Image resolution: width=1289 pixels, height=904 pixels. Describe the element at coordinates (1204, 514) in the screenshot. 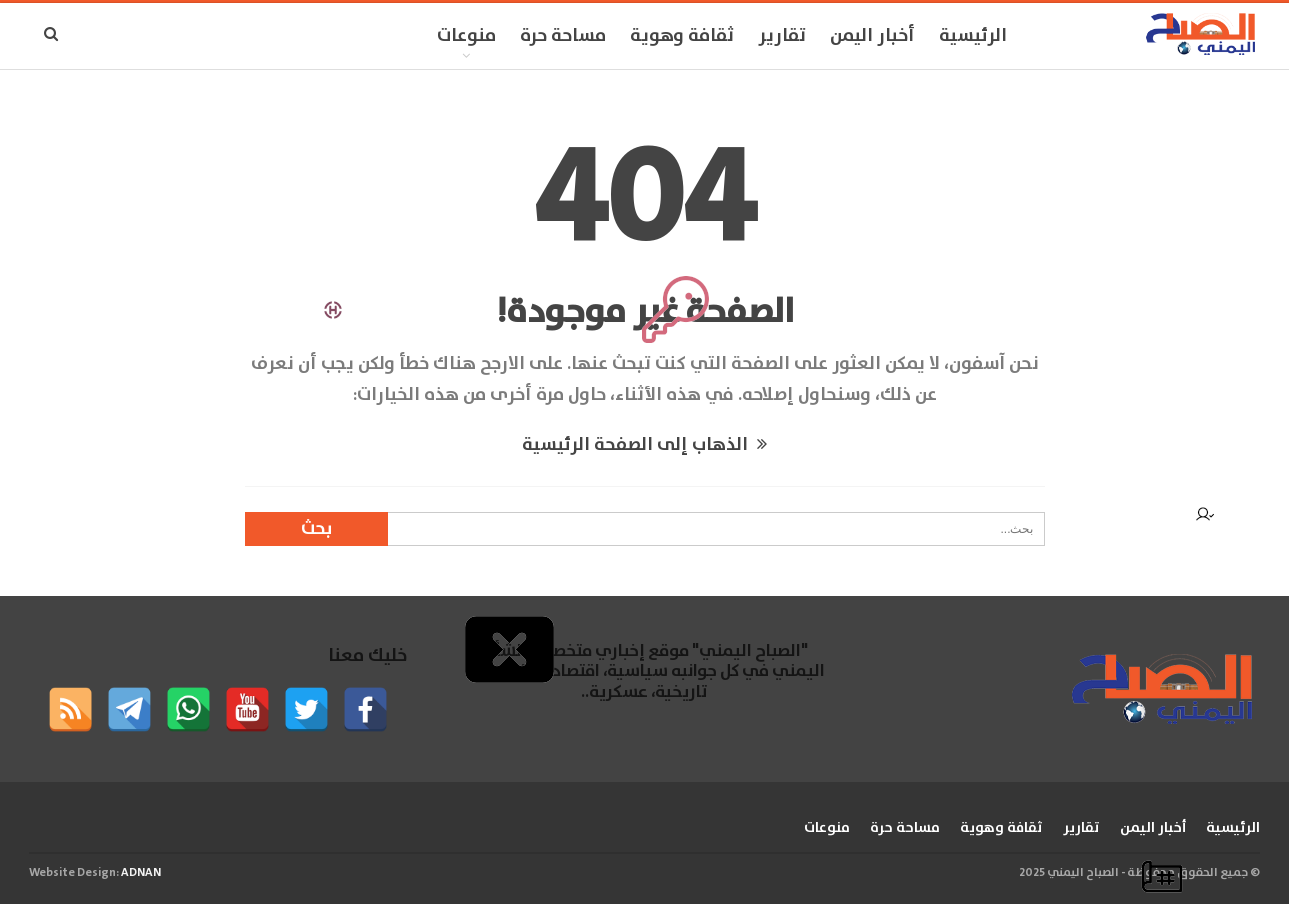

I see `verify or confirm user identity` at that location.